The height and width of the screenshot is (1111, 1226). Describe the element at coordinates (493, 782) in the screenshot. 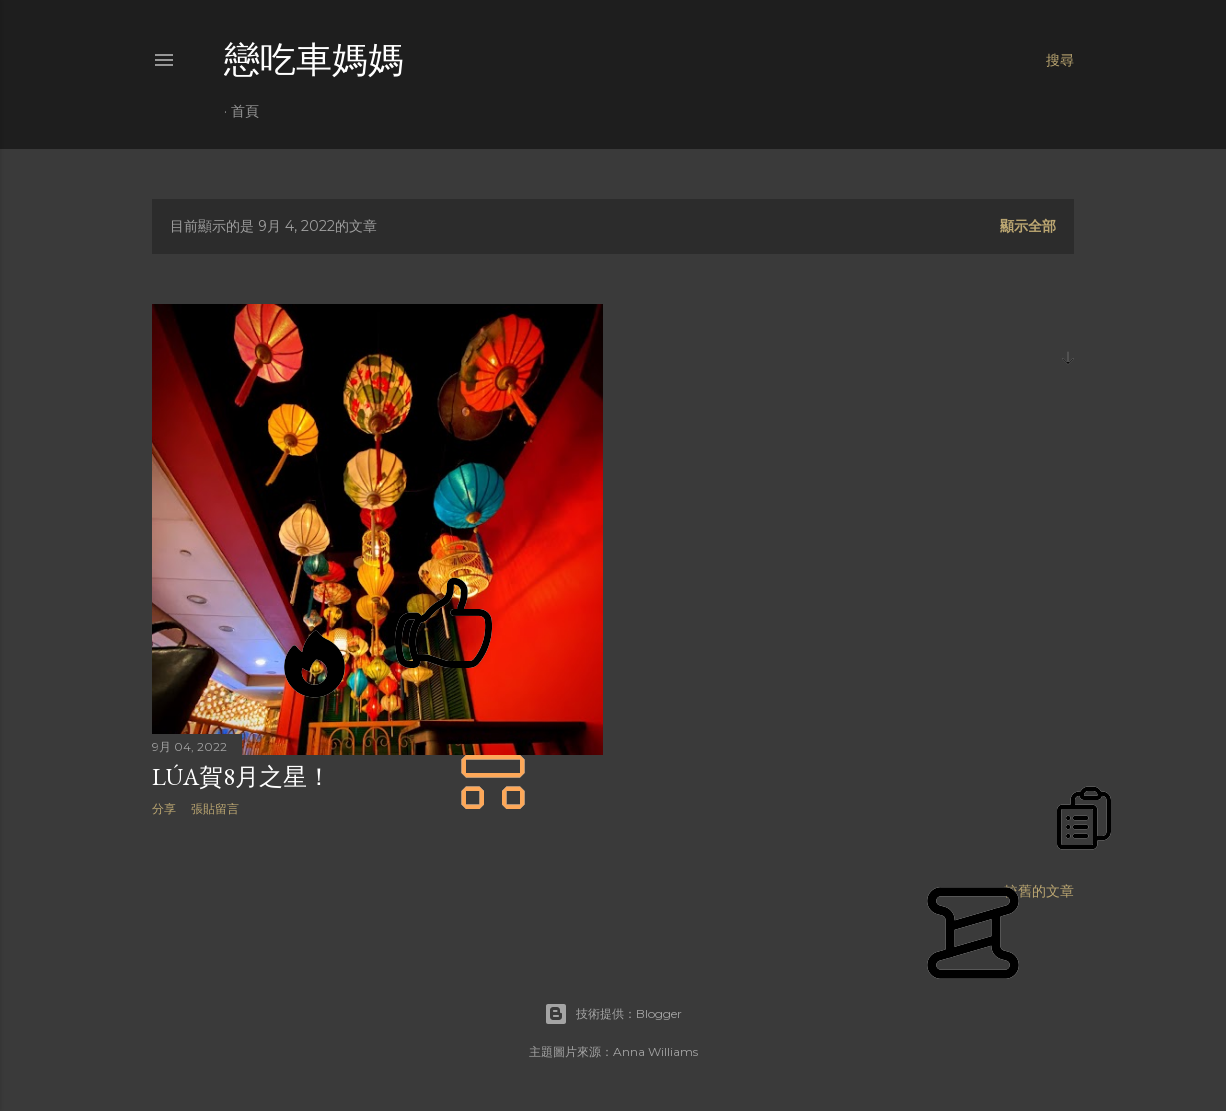

I see `view code structure or hierarchy` at that location.